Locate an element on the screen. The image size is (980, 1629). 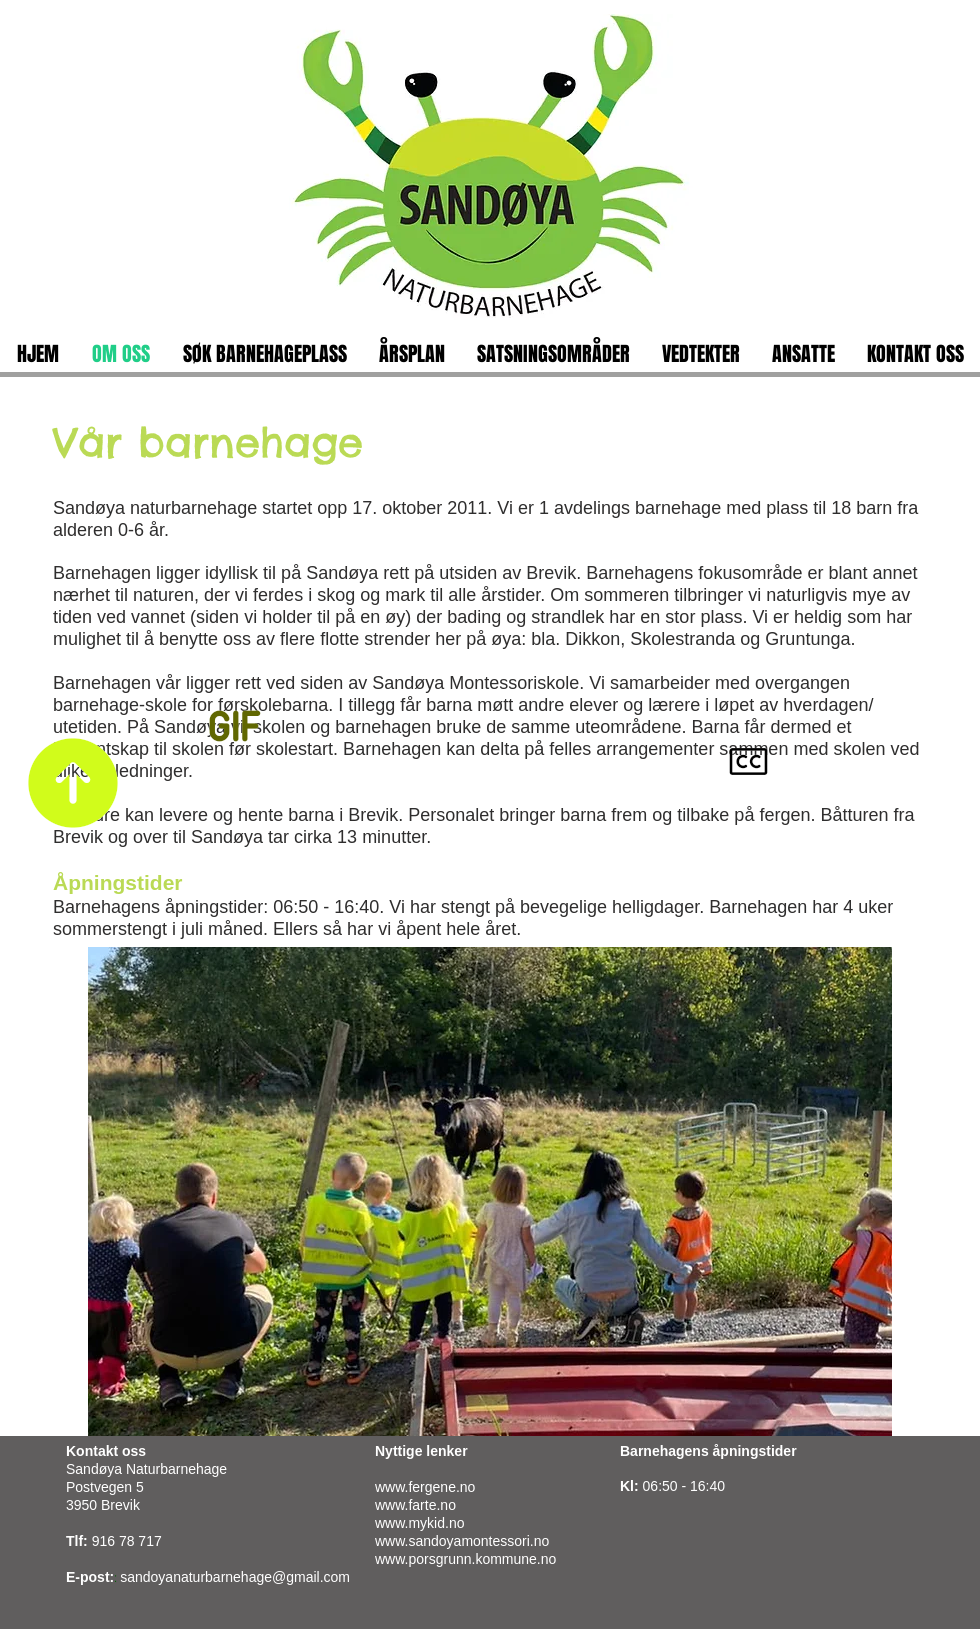
enable closed captions for video content is located at coordinates (748, 761).